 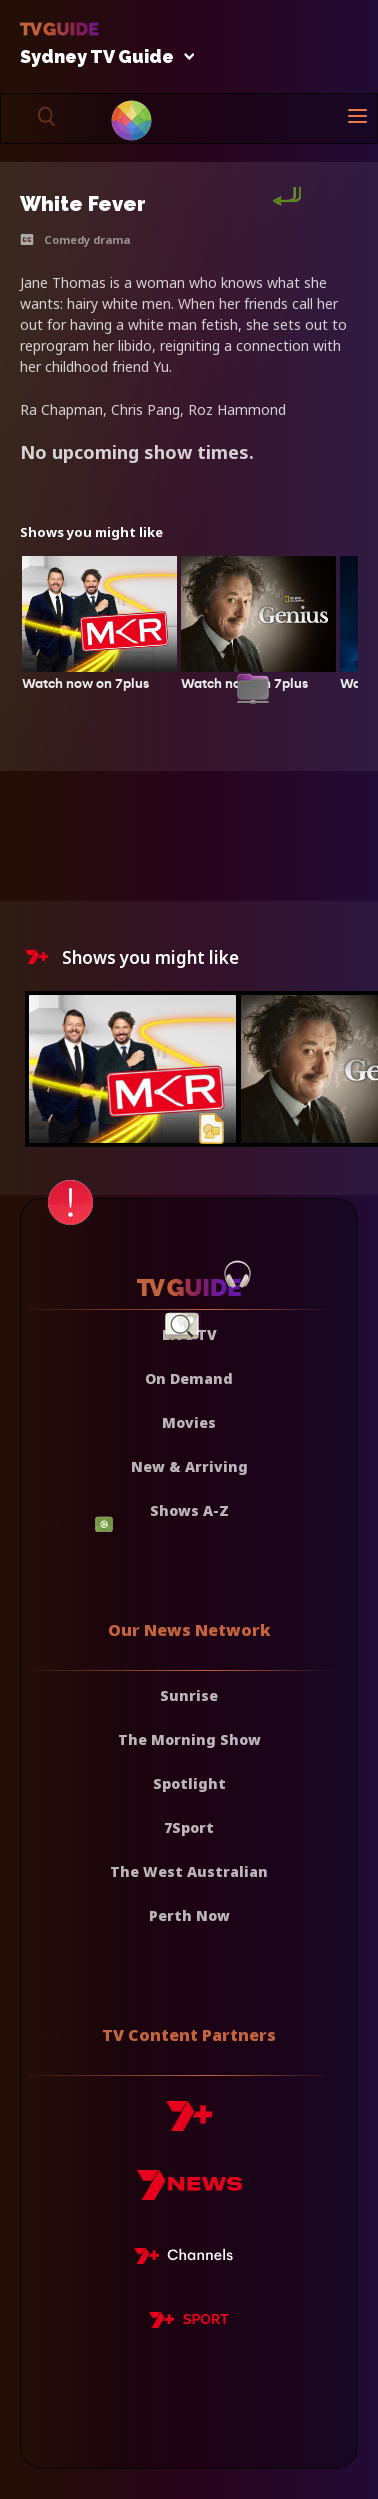 What do you see at coordinates (182, 1326) in the screenshot?
I see `open eye of gnome image viewer` at bounding box center [182, 1326].